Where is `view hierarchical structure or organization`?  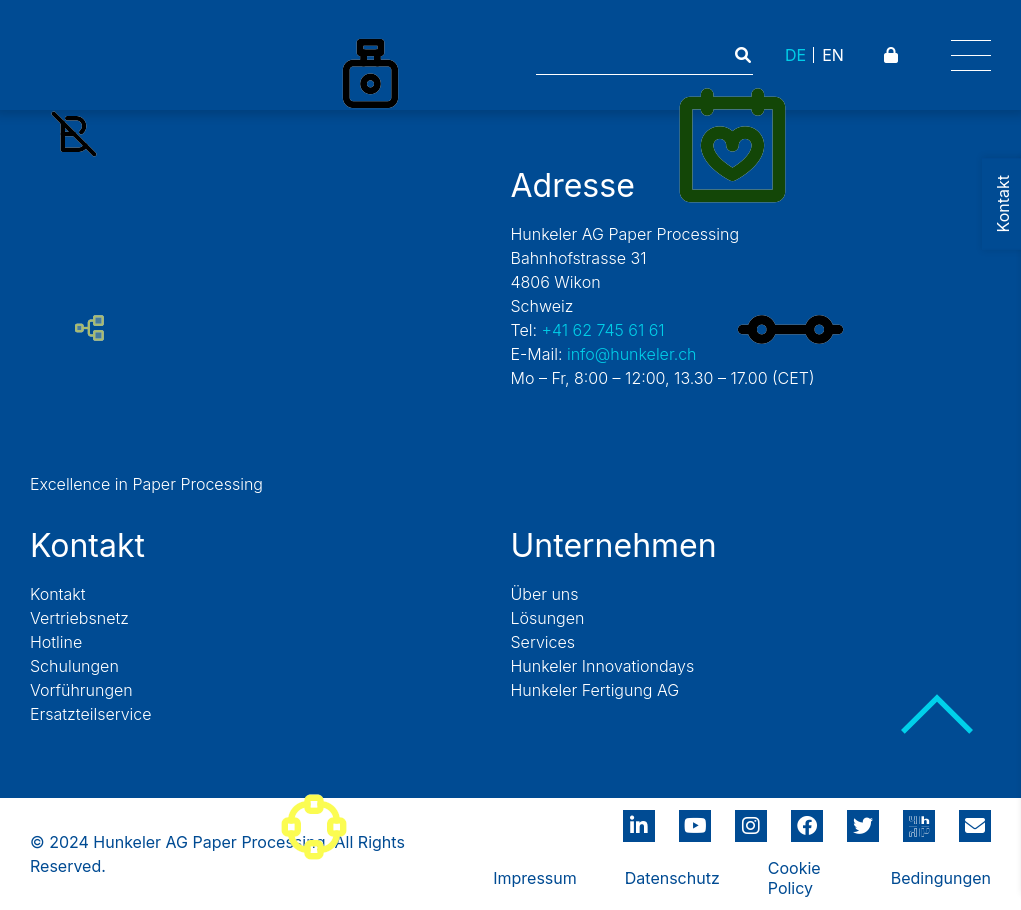 view hierarchical structure or organization is located at coordinates (91, 328).